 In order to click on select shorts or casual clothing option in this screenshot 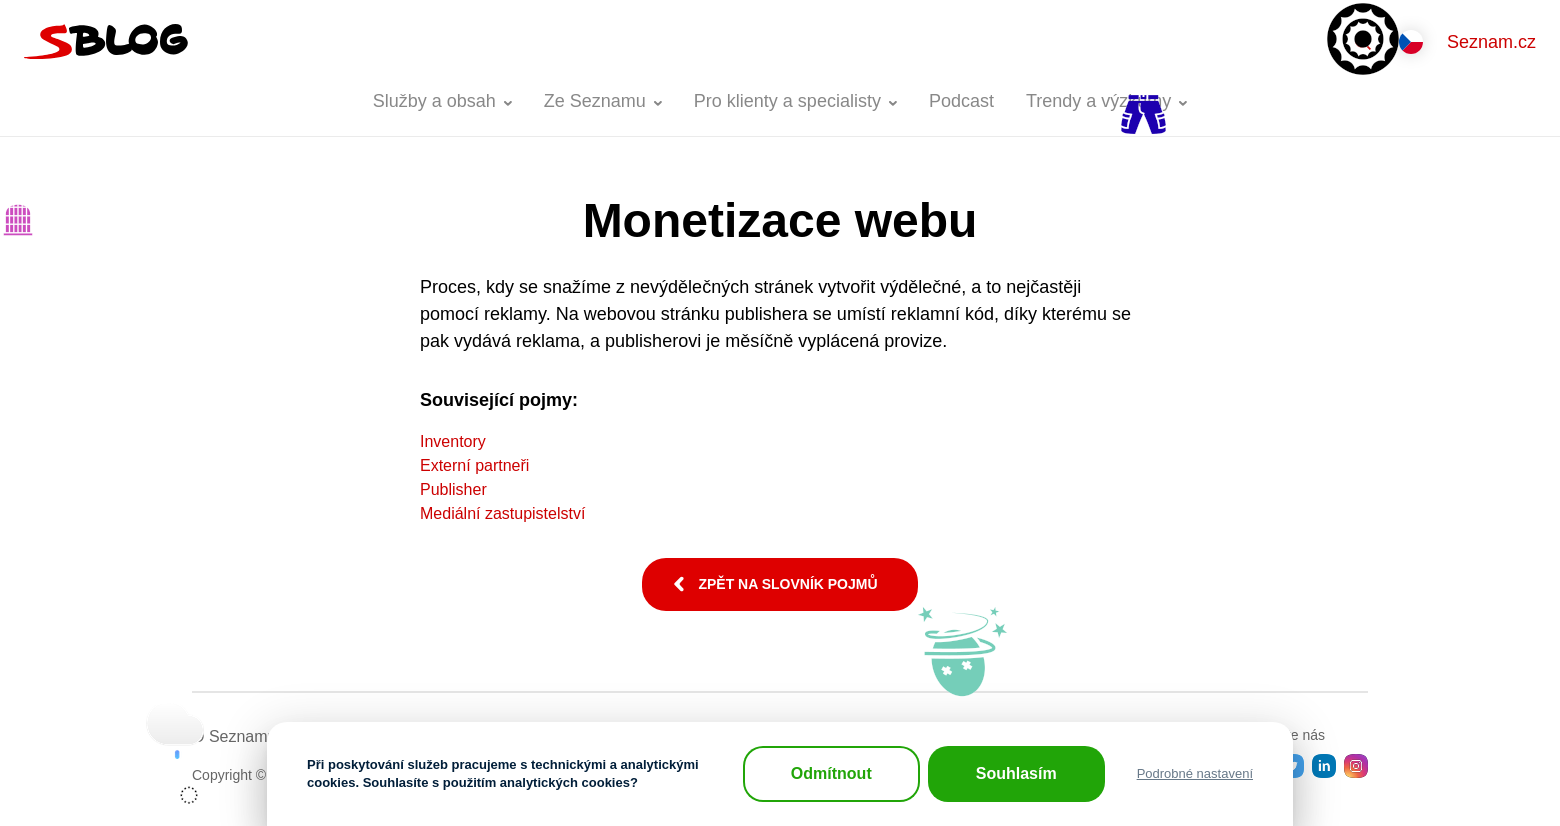, I will do `click(1143, 114)`.